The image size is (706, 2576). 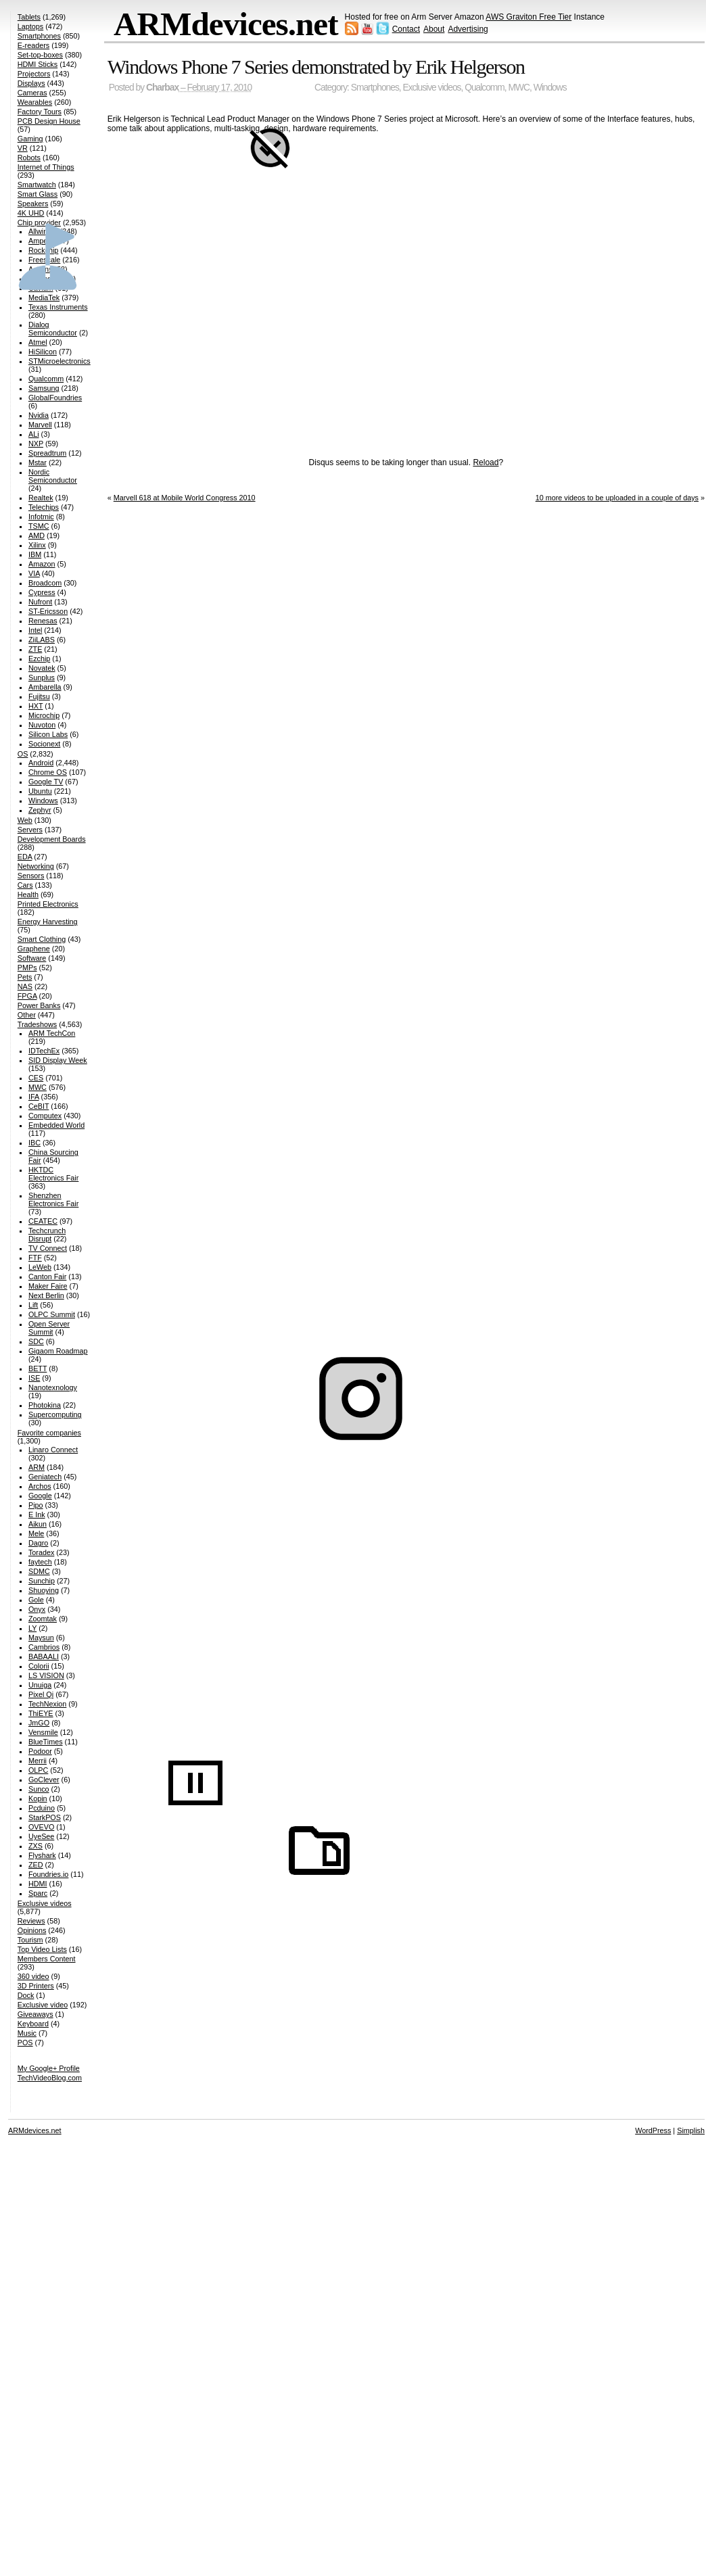 What do you see at coordinates (47, 256) in the screenshot?
I see `view golf courses or activities` at bounding box center [47, 256].